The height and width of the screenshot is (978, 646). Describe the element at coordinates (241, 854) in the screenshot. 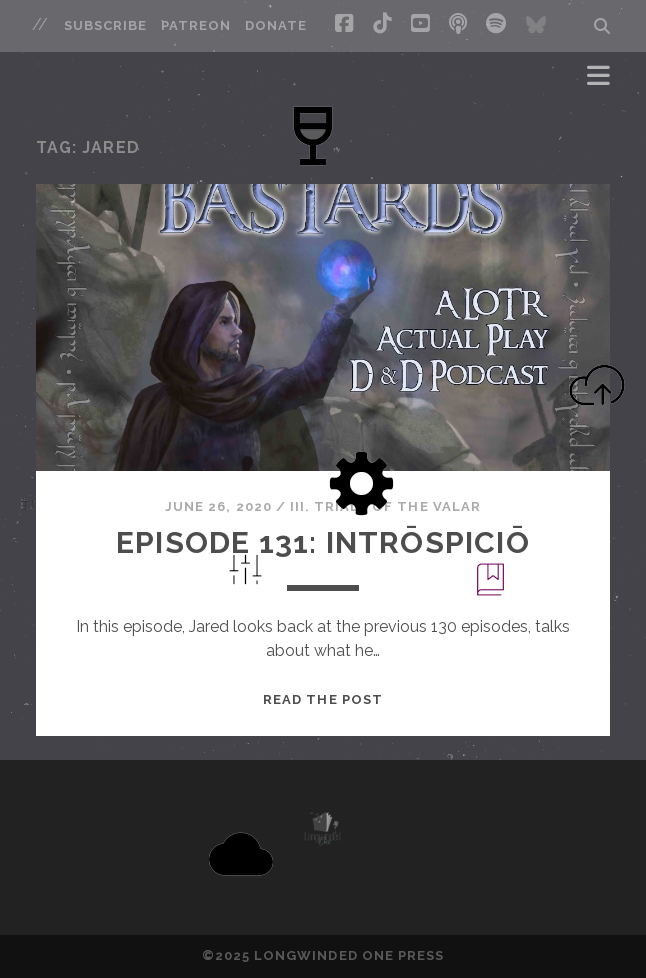

I see `indicates cloudy weather conditions` at that location.